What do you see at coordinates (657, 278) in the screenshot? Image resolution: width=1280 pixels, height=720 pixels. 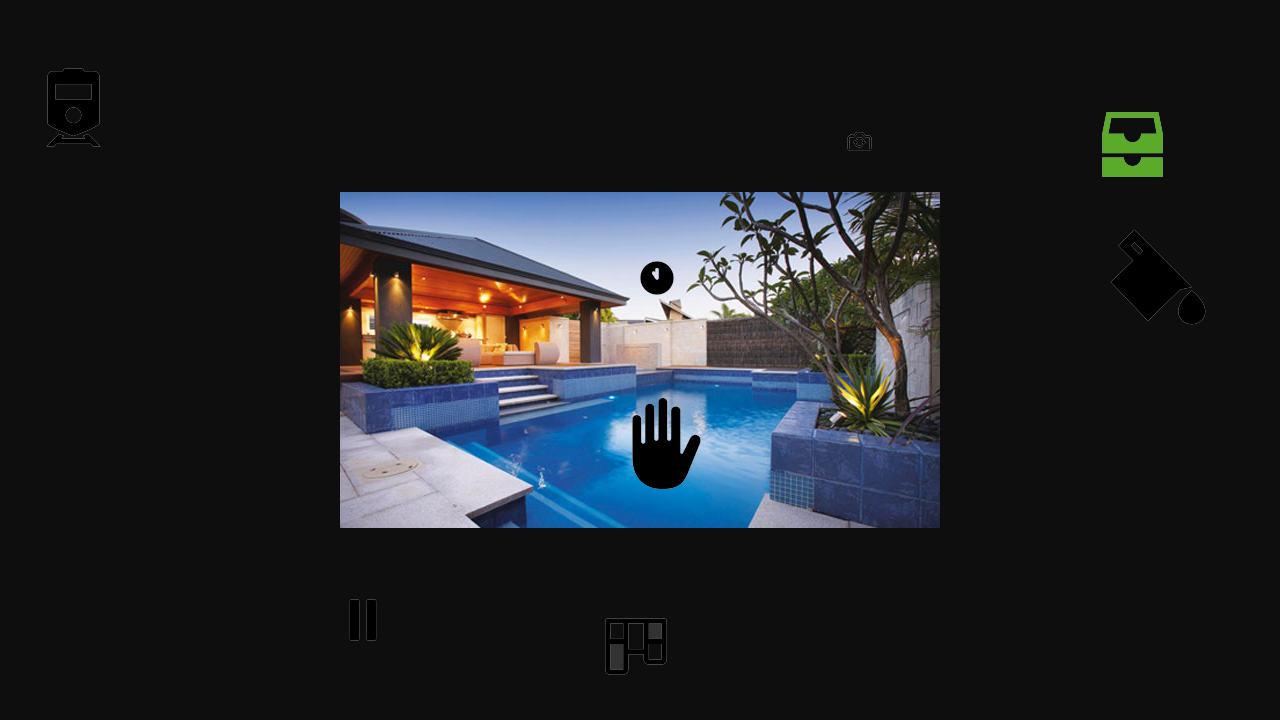 I see `indicates time at 11 o'clock` at bounding box center [657, 278].